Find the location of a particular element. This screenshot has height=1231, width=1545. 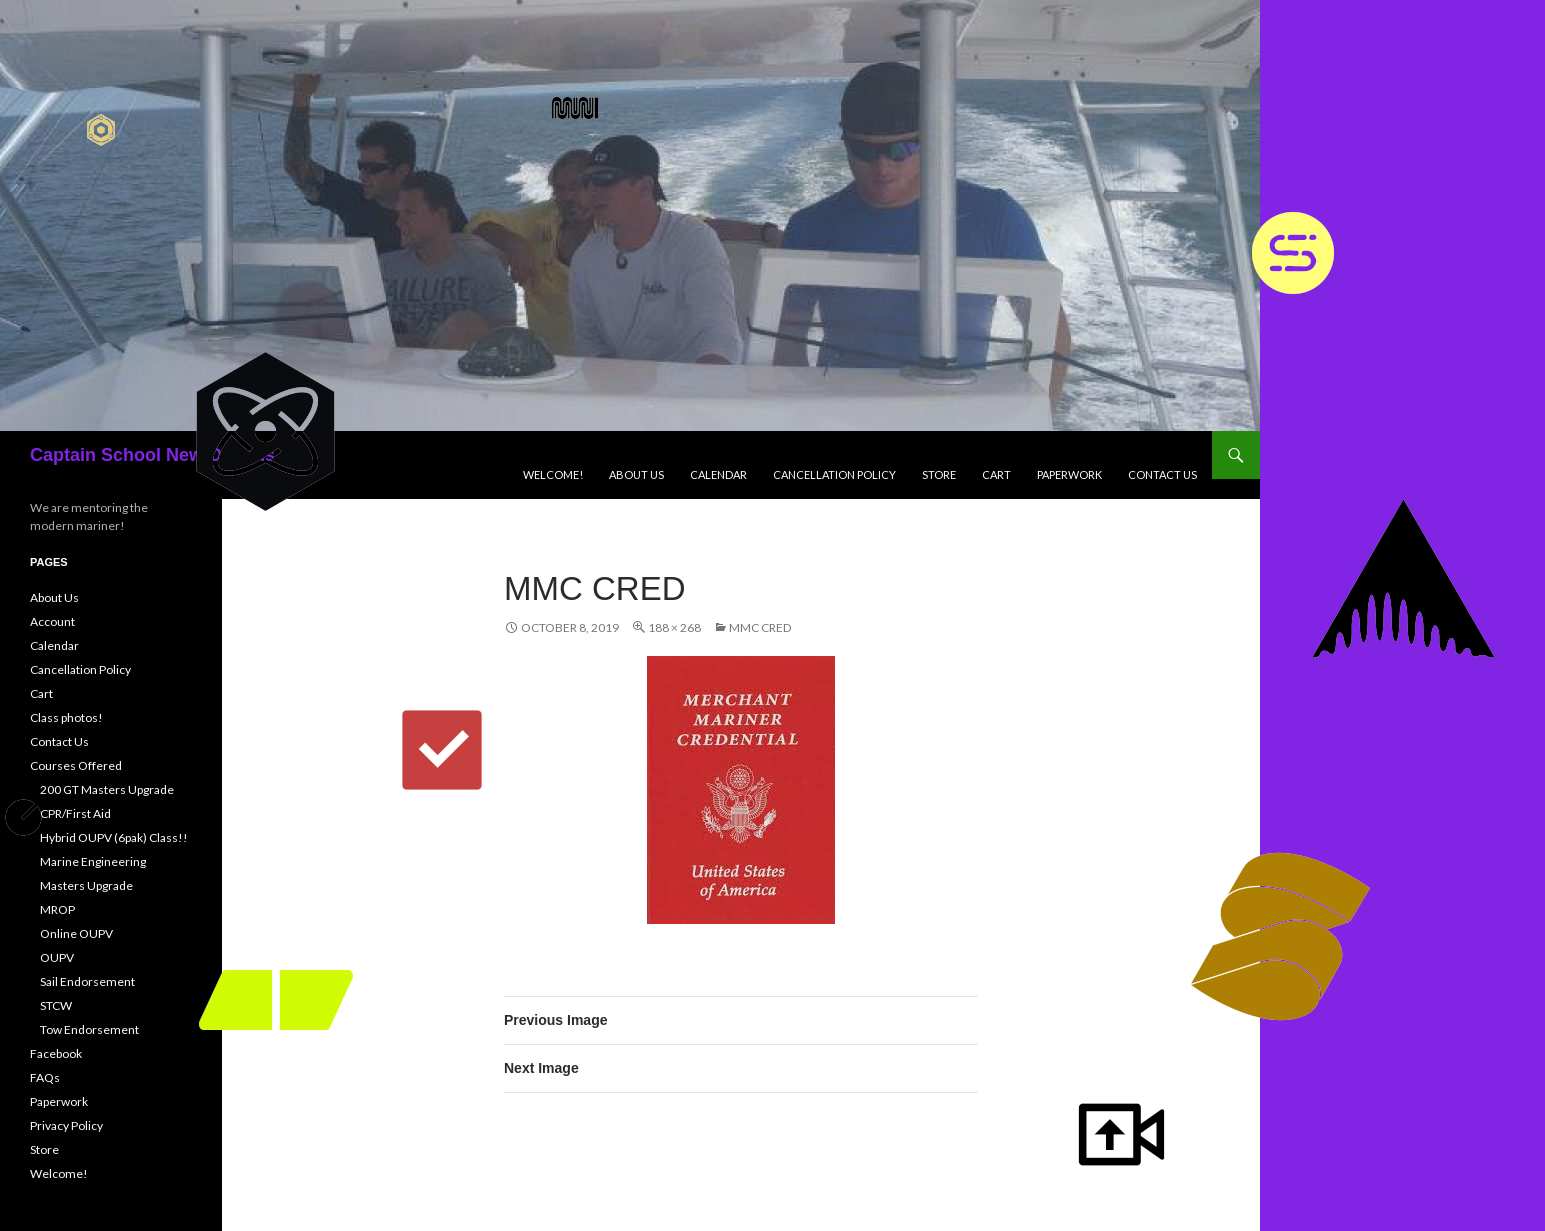

open Nginx Proxy Manager dashboard is located at coordinates (101, 130).